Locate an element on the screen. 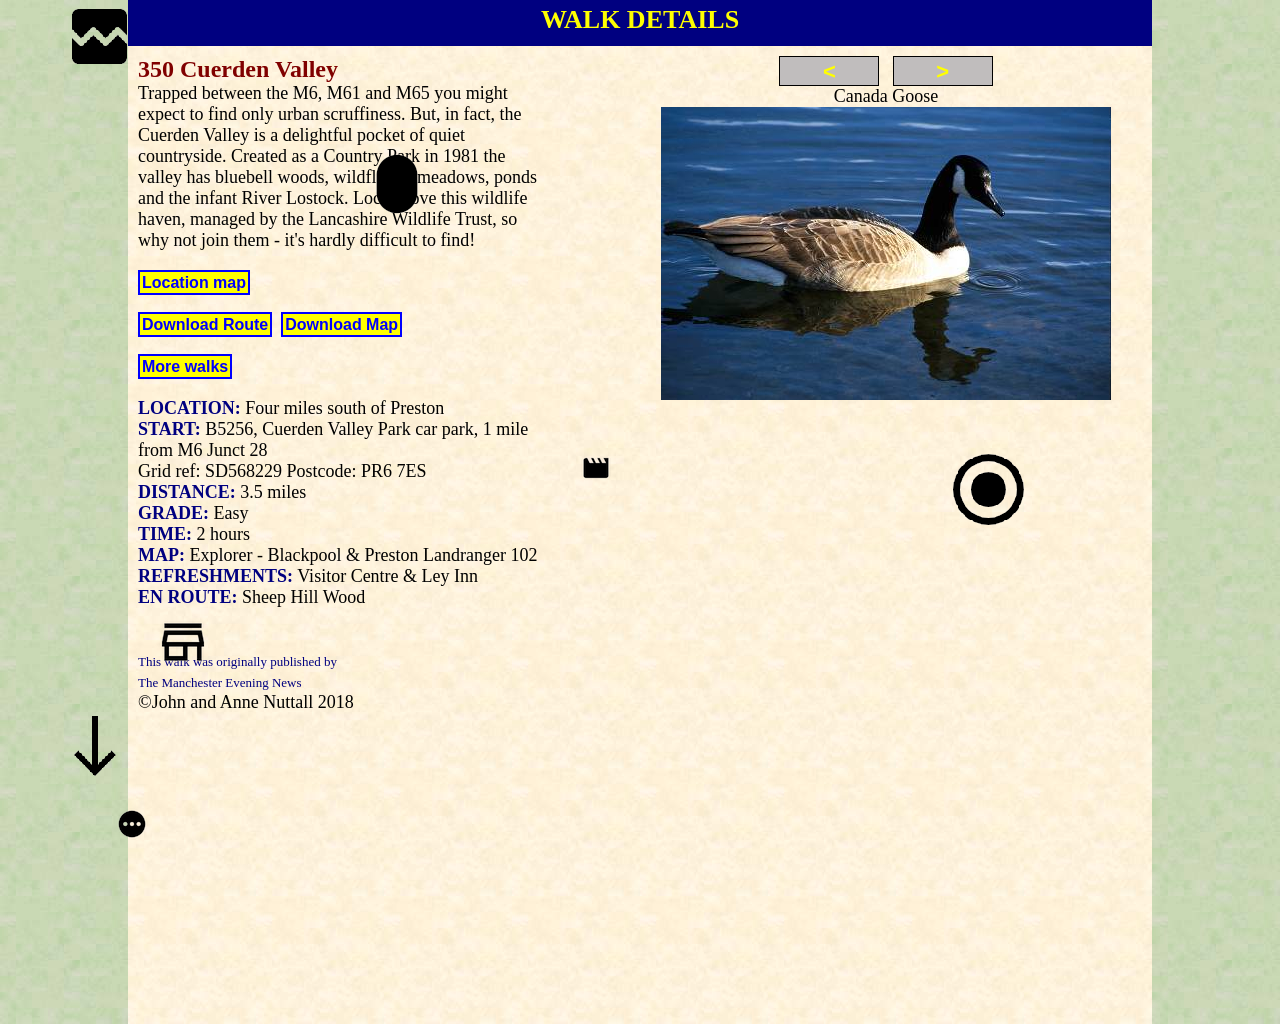 The height and width of the screenshot is (1024, 1280). access medication or pharmacy features is located at coordinates (397, 184).